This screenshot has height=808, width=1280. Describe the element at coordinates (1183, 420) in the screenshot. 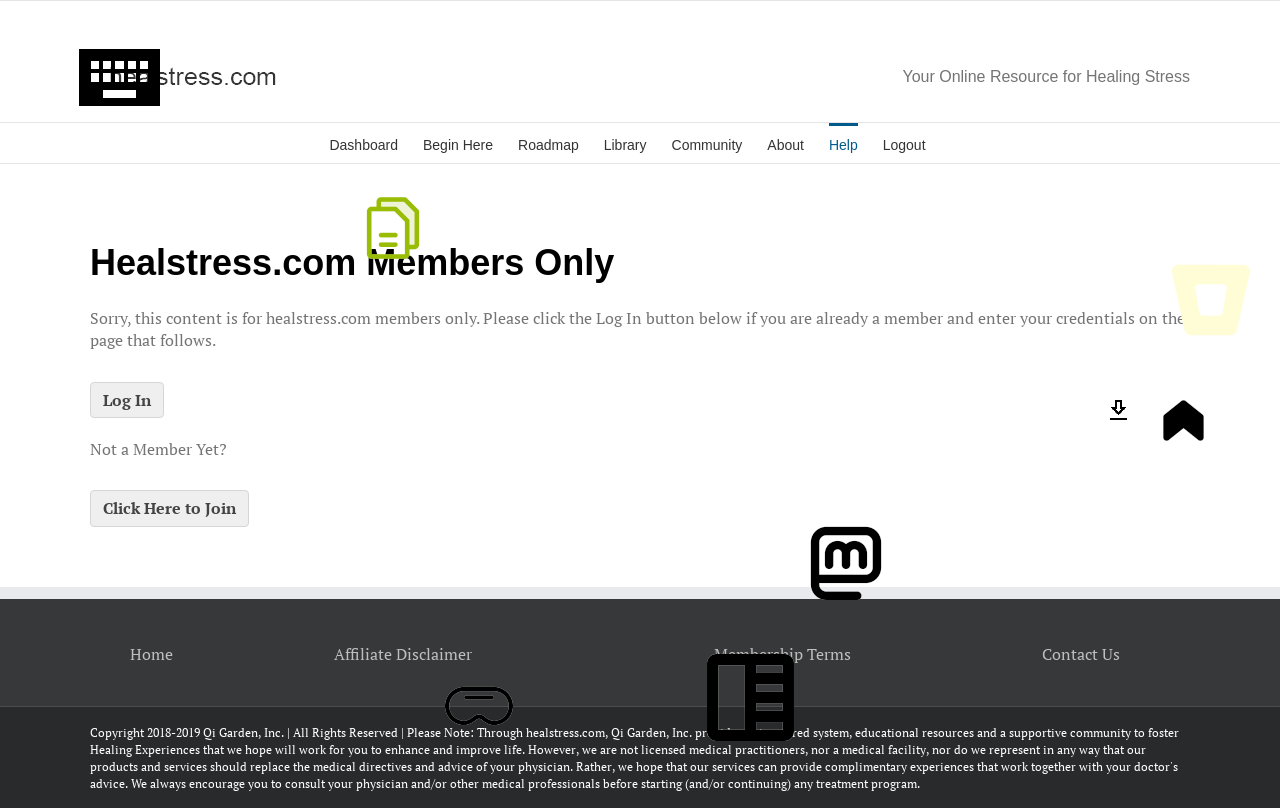

I see `upvote or promote content` at that location.